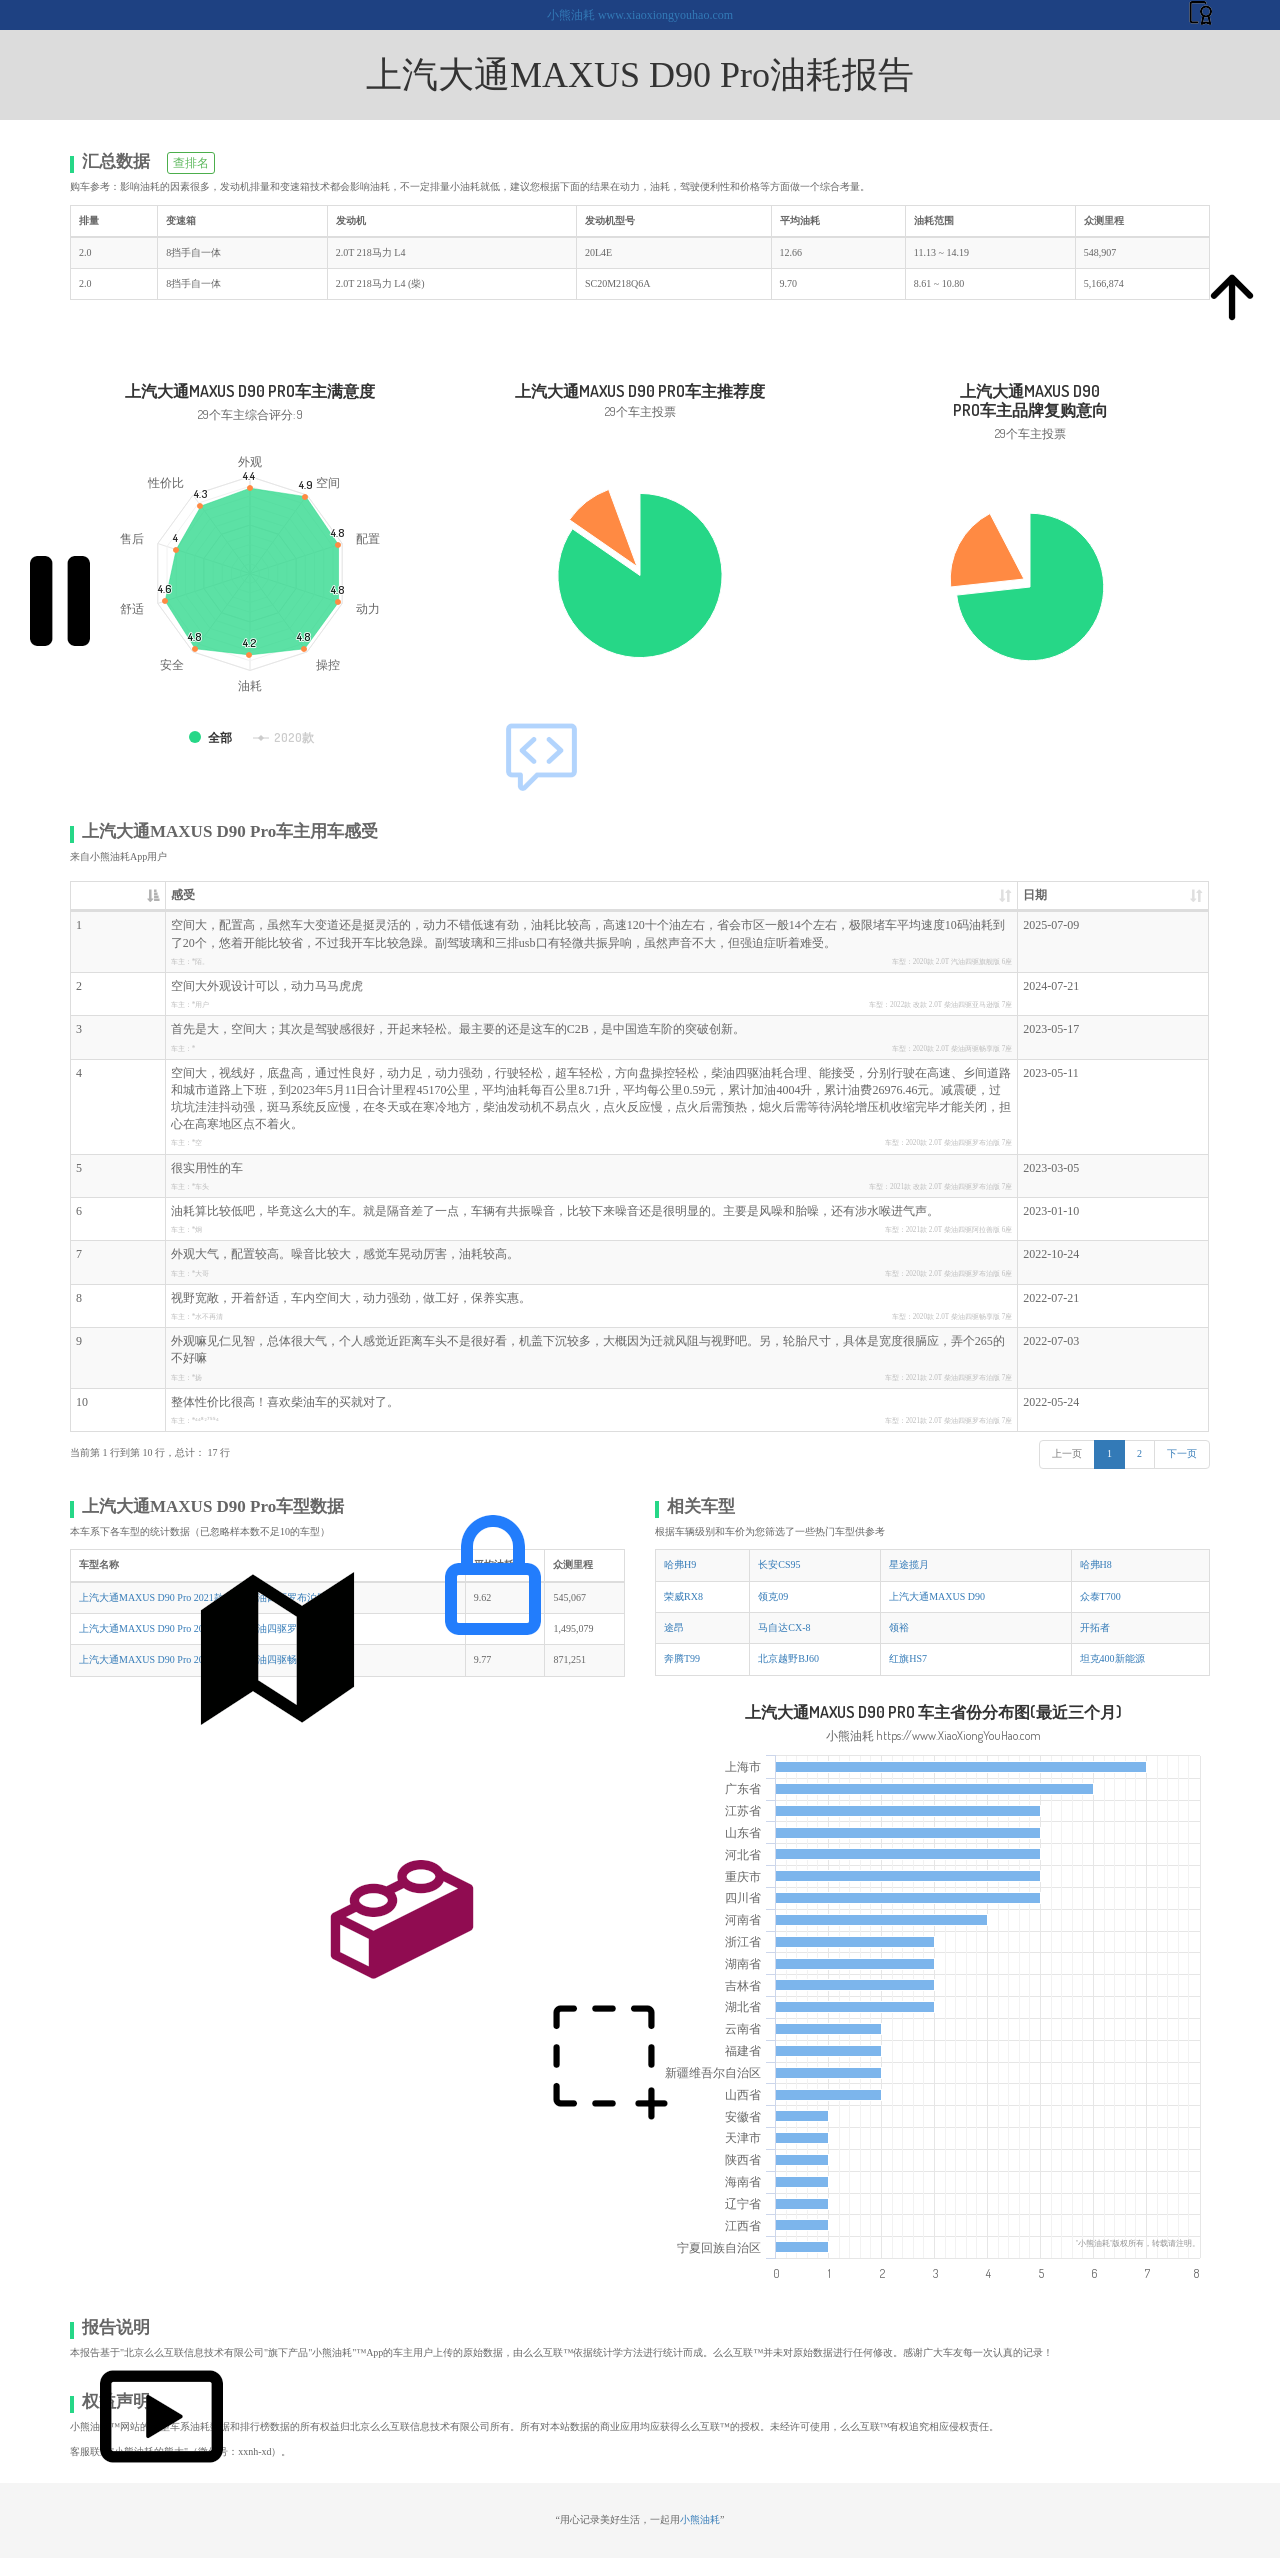  Describe the element at coordinates (161, 2416) in the screenshot. I see `play a video` at that location.